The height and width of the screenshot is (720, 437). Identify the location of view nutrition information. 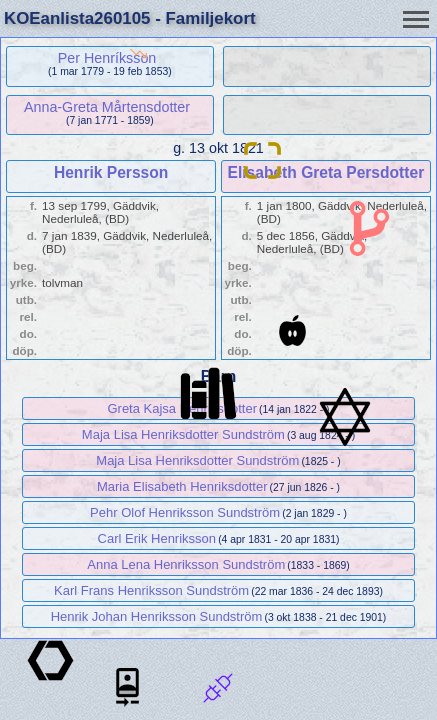
(292, 330).